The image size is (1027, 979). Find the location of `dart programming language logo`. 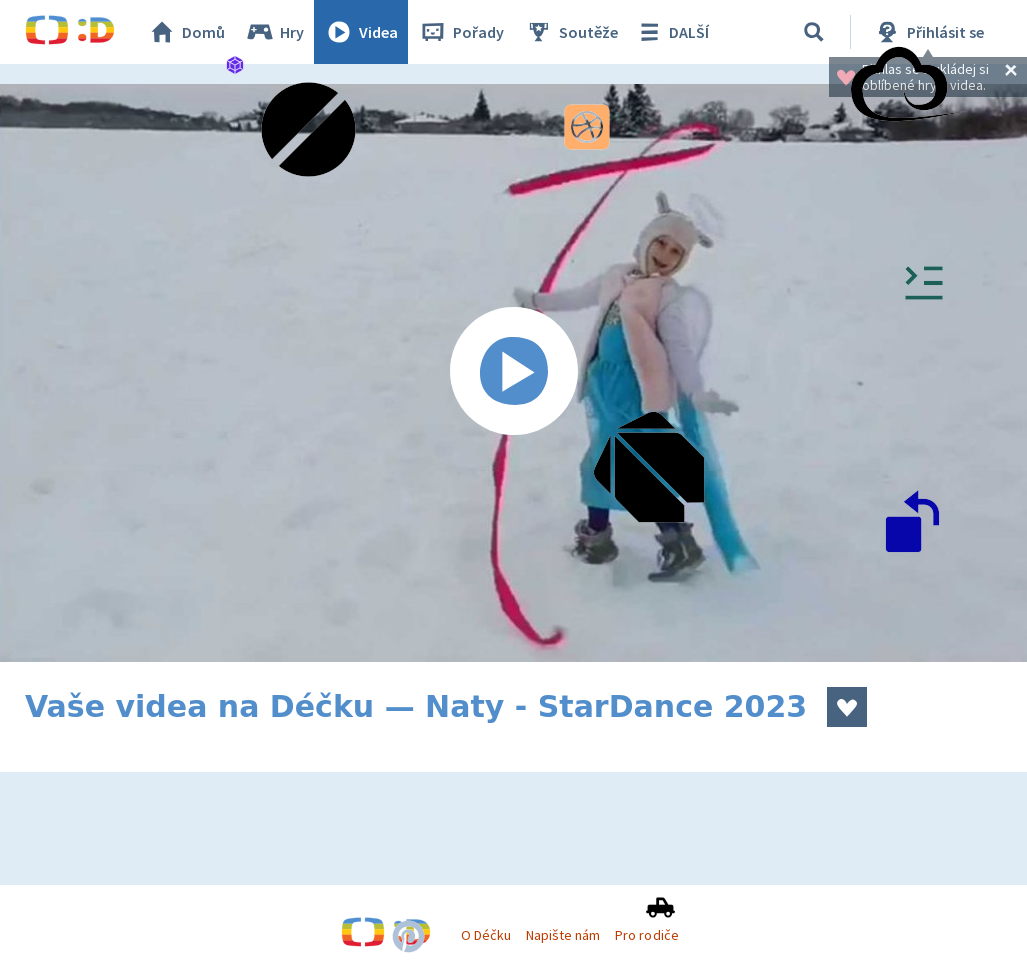

dart programming language logo is located at coordinates (649, 467).